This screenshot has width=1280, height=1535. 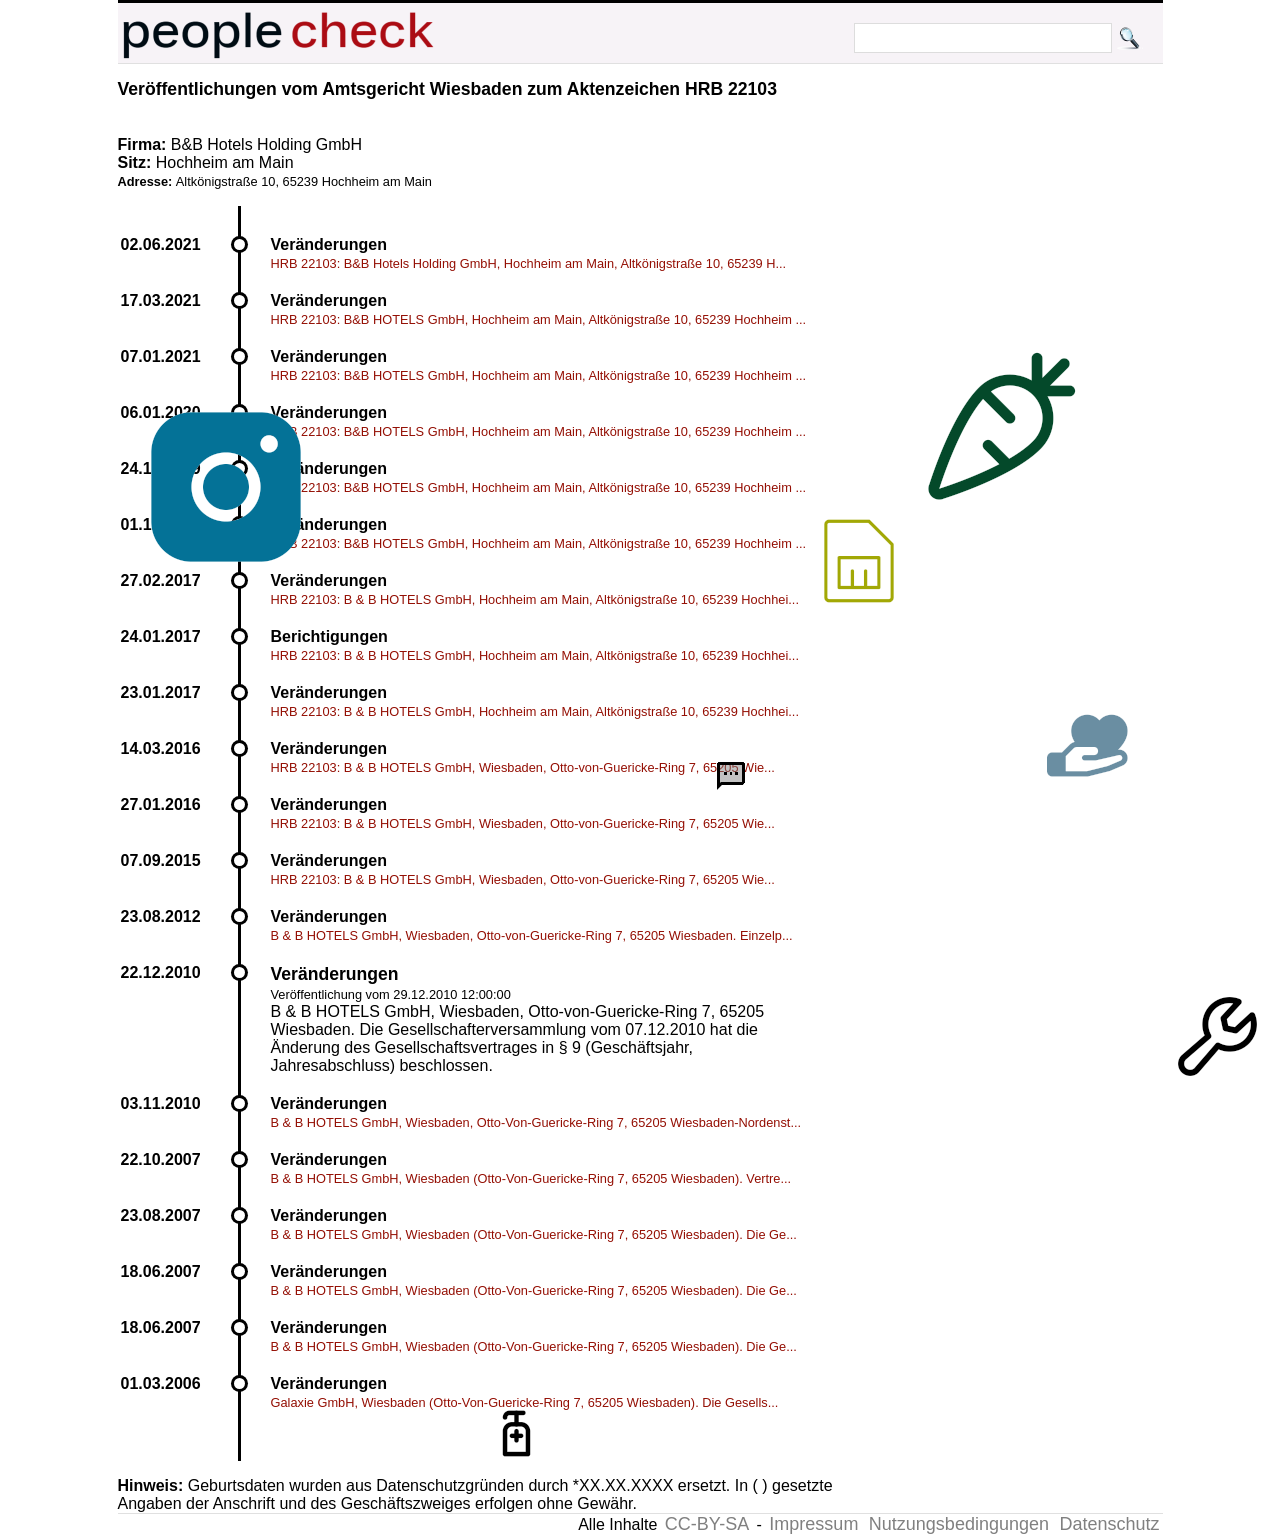 I want to click on manage sim card settings, so click(x=859, y=561).